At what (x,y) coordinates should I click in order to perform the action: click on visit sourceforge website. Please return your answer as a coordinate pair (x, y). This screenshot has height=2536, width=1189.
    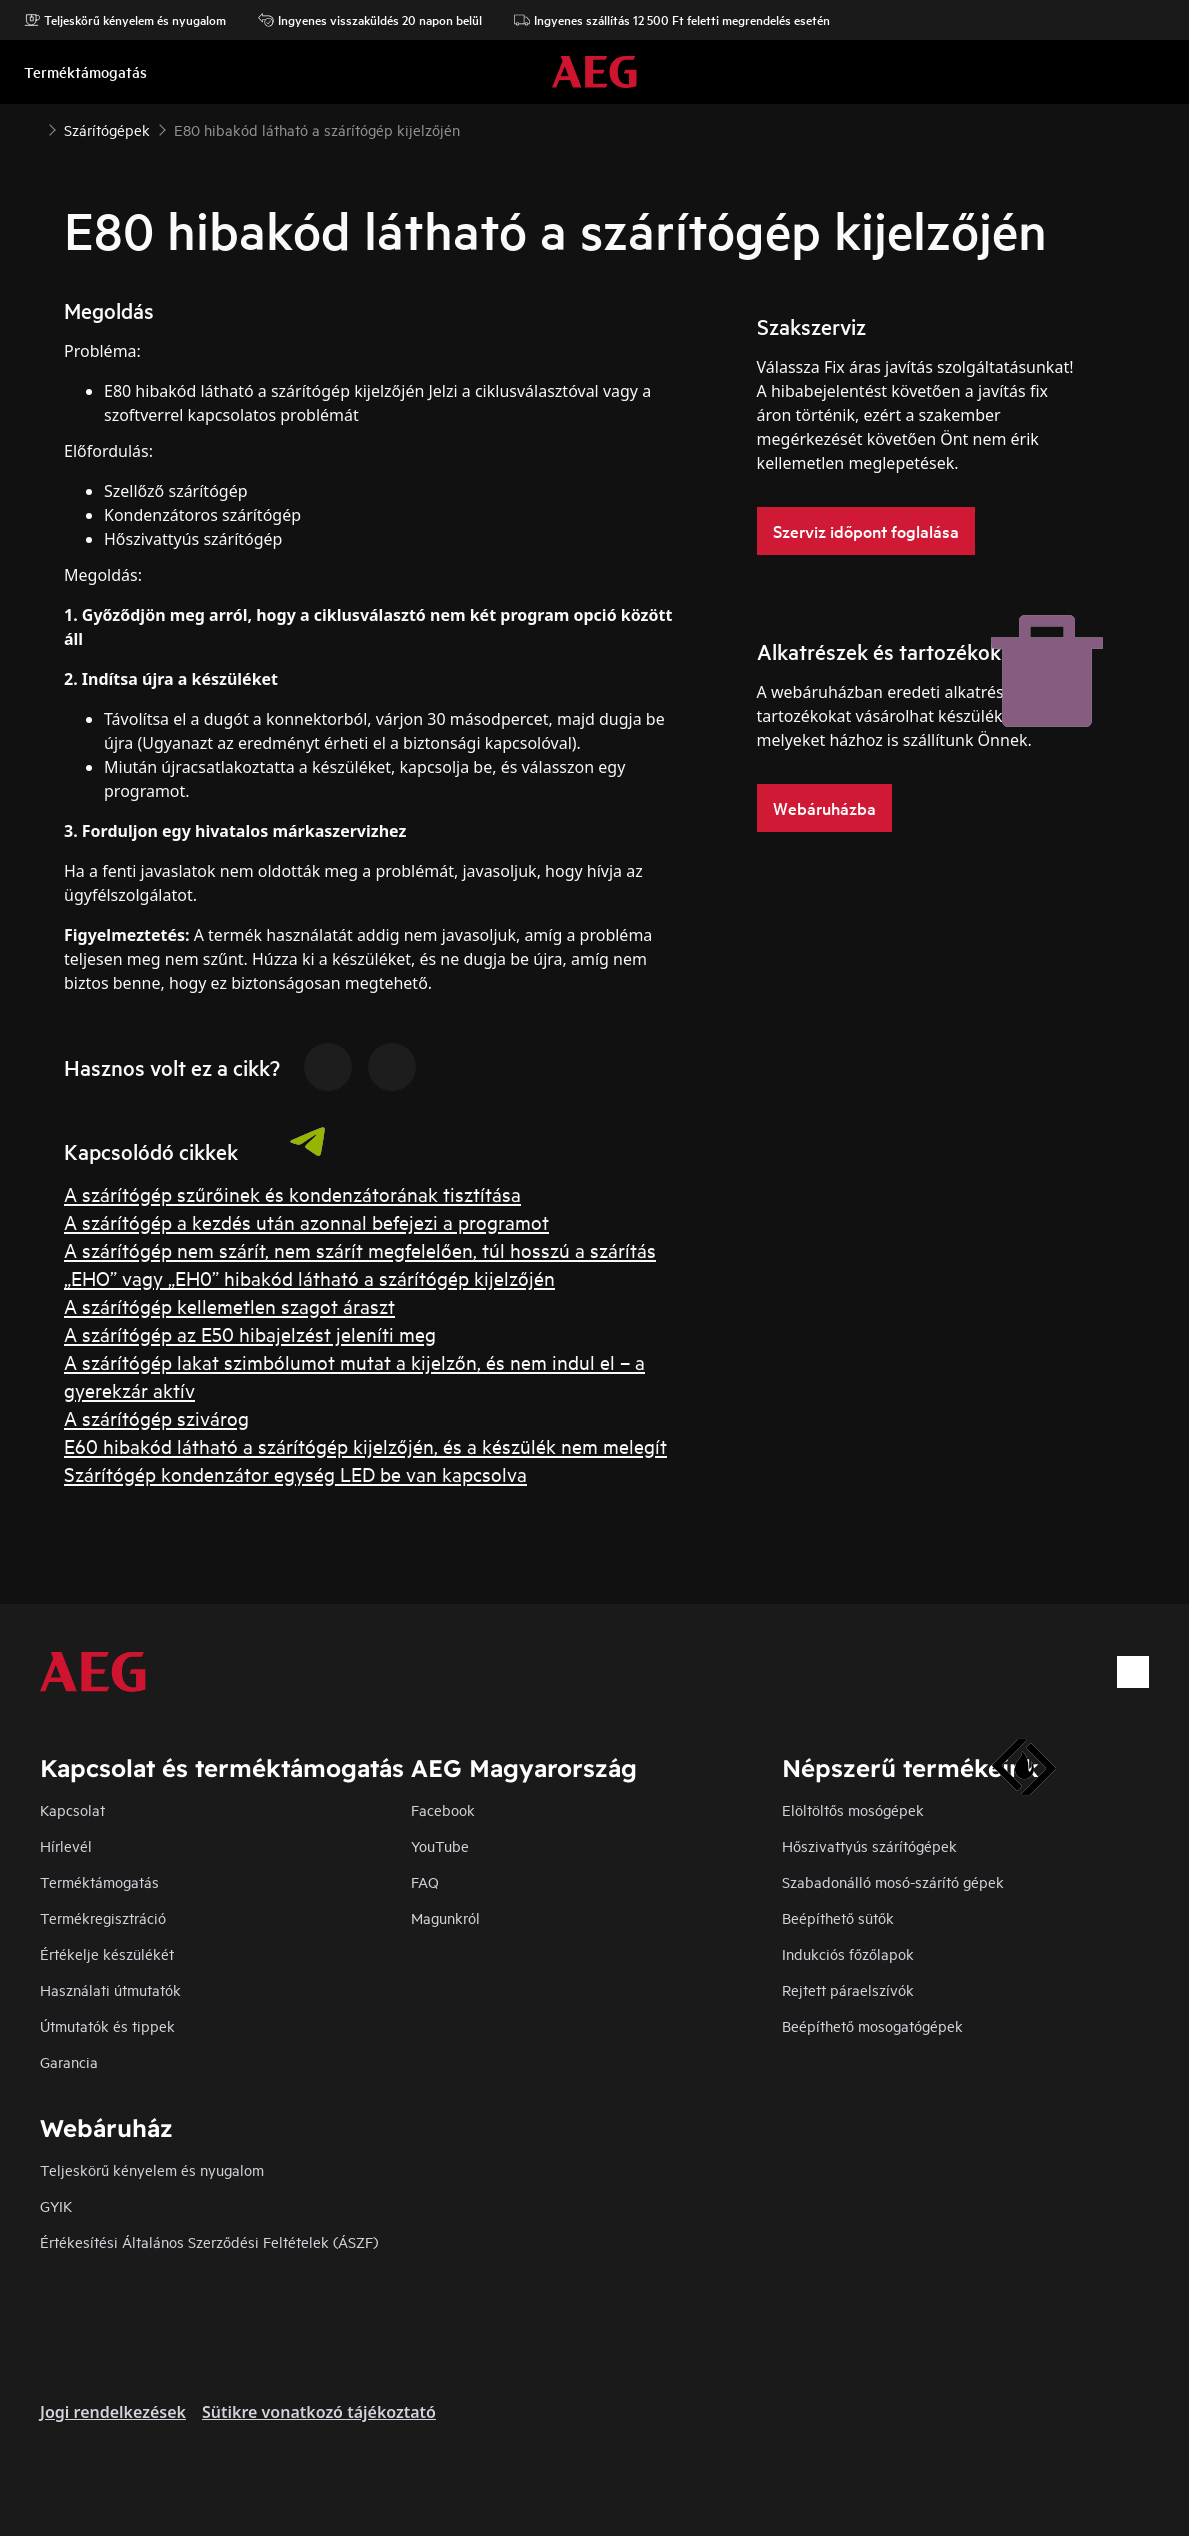
    Looking at the image, I should click on (1024, 1767).